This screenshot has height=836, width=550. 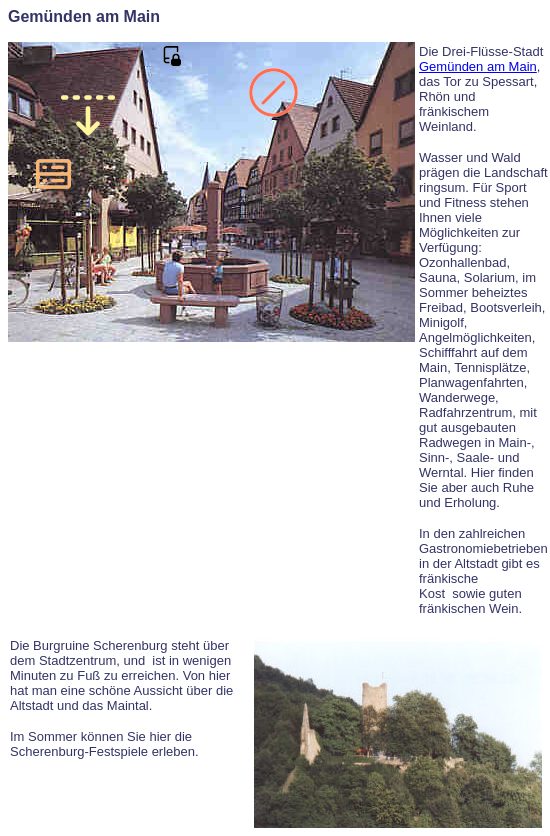 I want to click on access server settings or configuration, so click(x=53, y=174).